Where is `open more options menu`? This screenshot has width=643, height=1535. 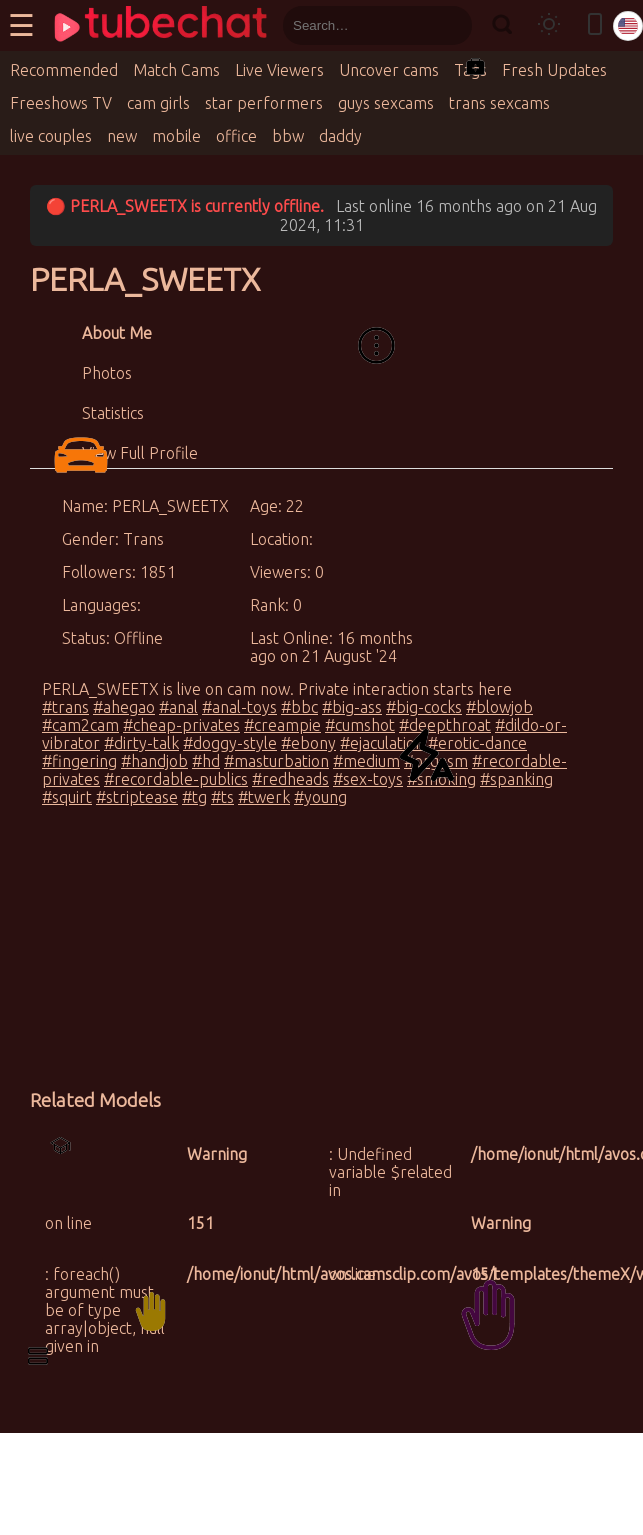 open more options menu is located at coordinates (376, 345).